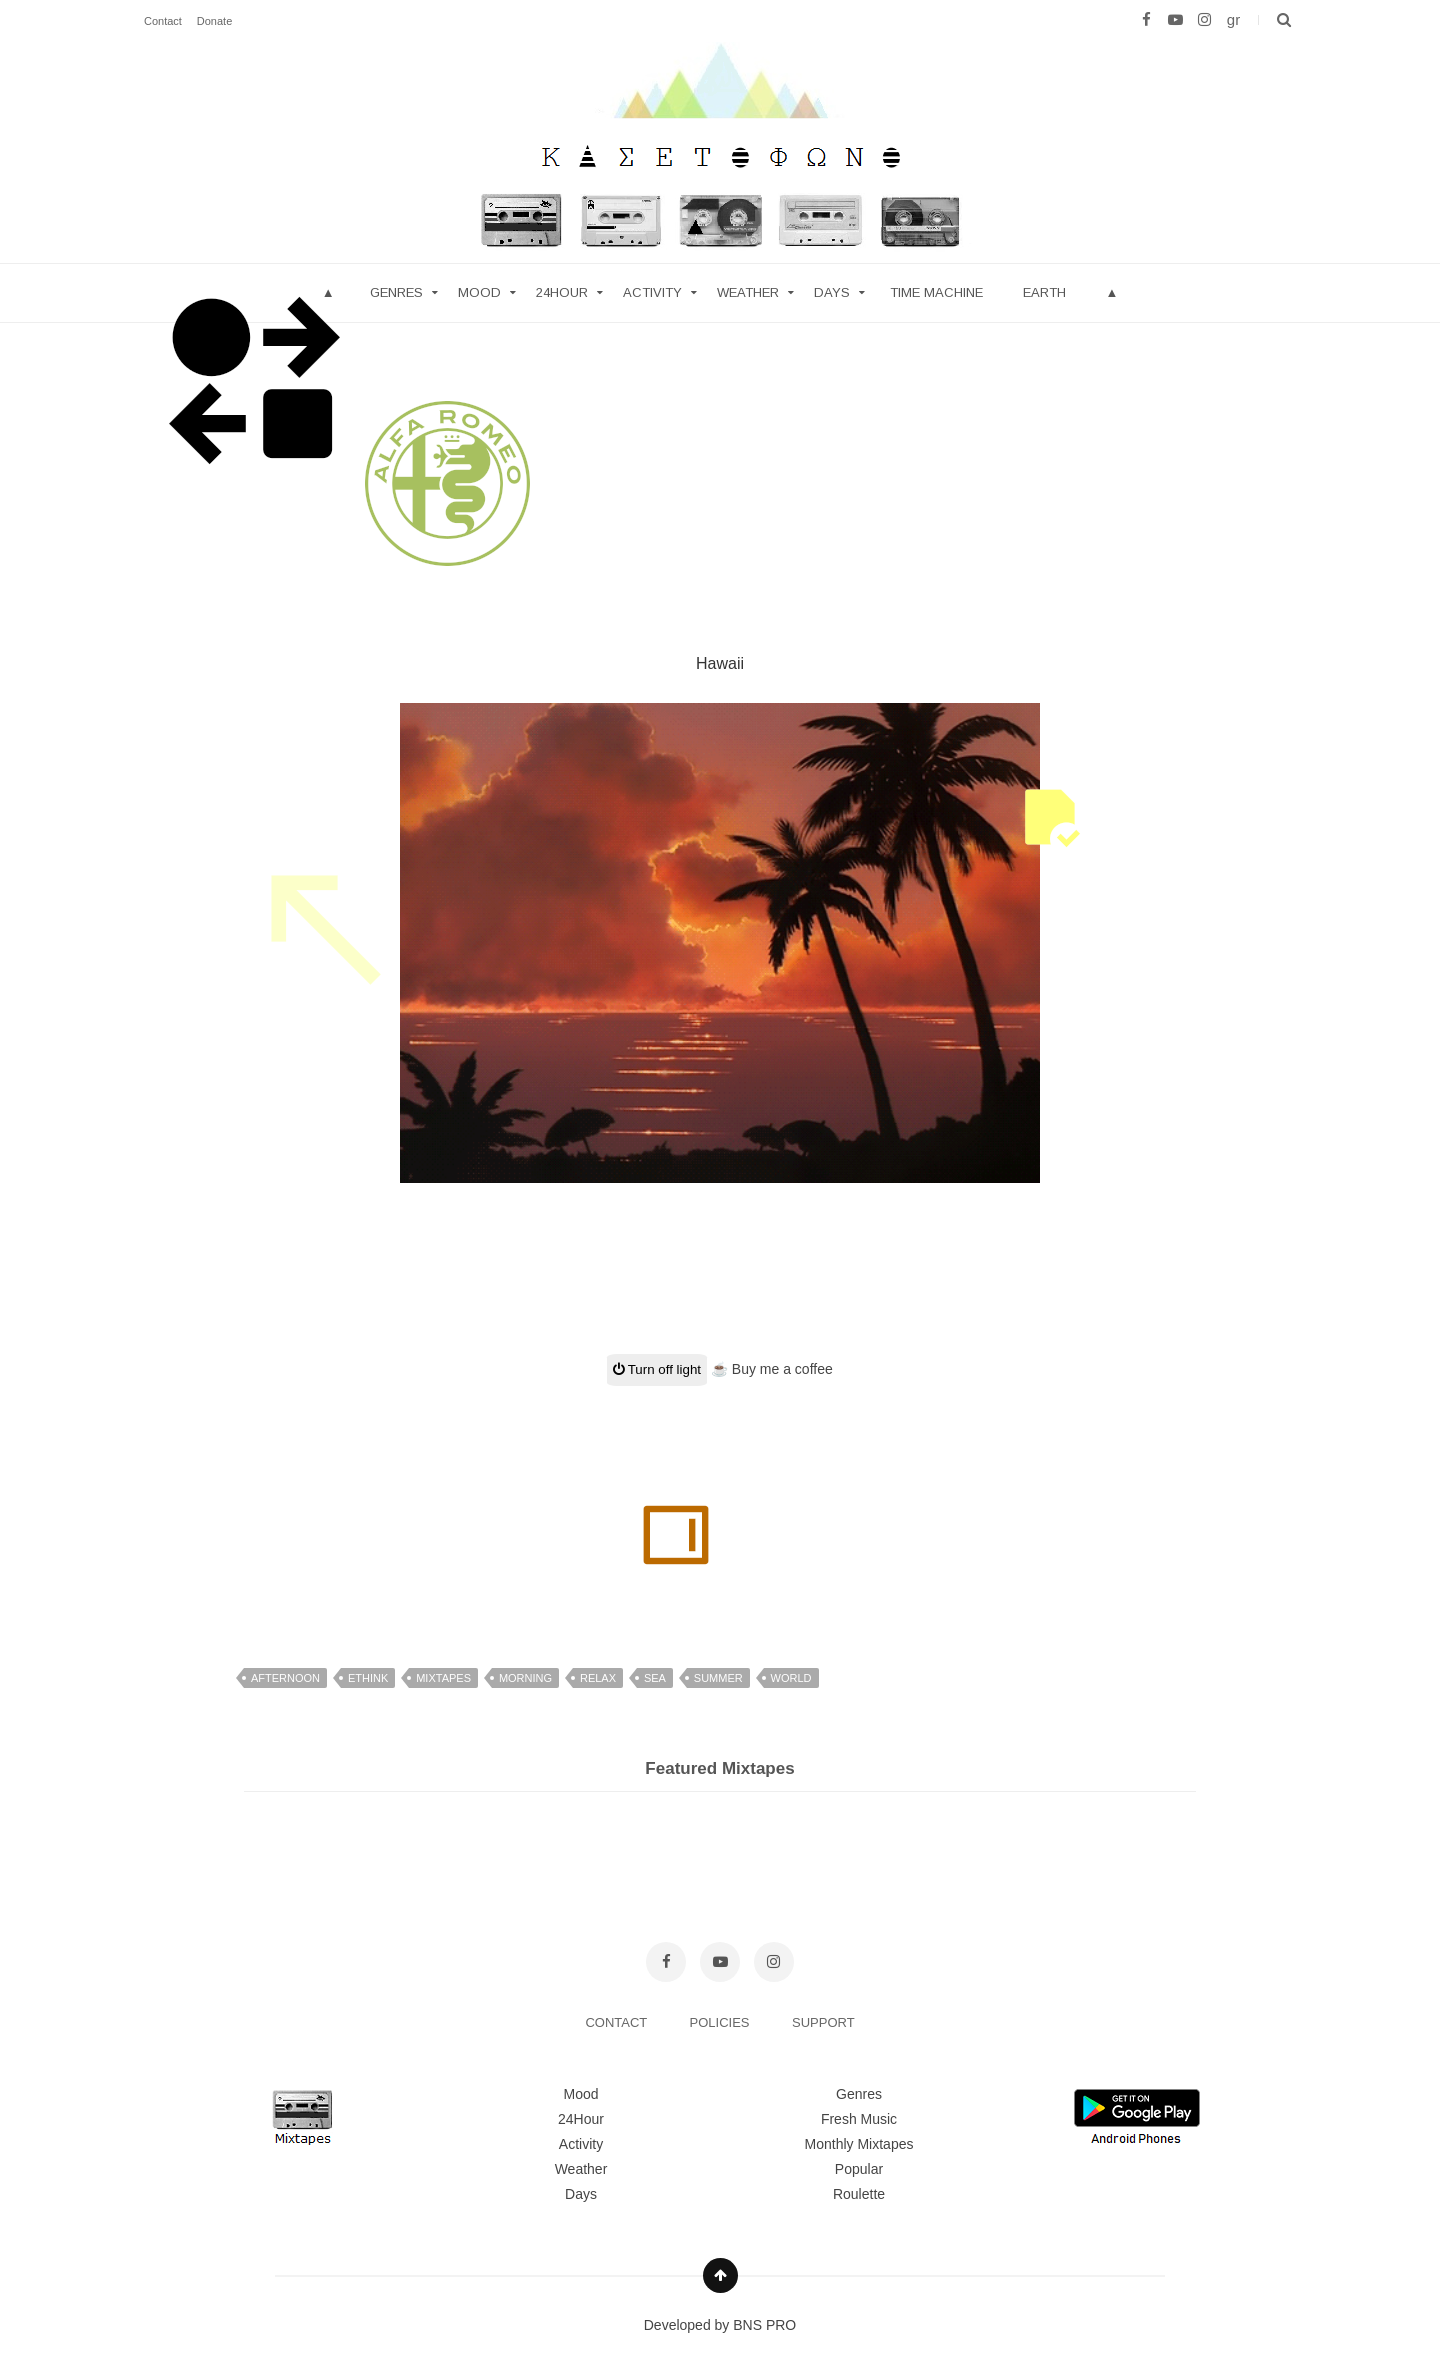  What do you see at coordinates (447, 483) in the screenshot?
I see `Alfa Romeo brand logo` at bounding box center [447, 483].